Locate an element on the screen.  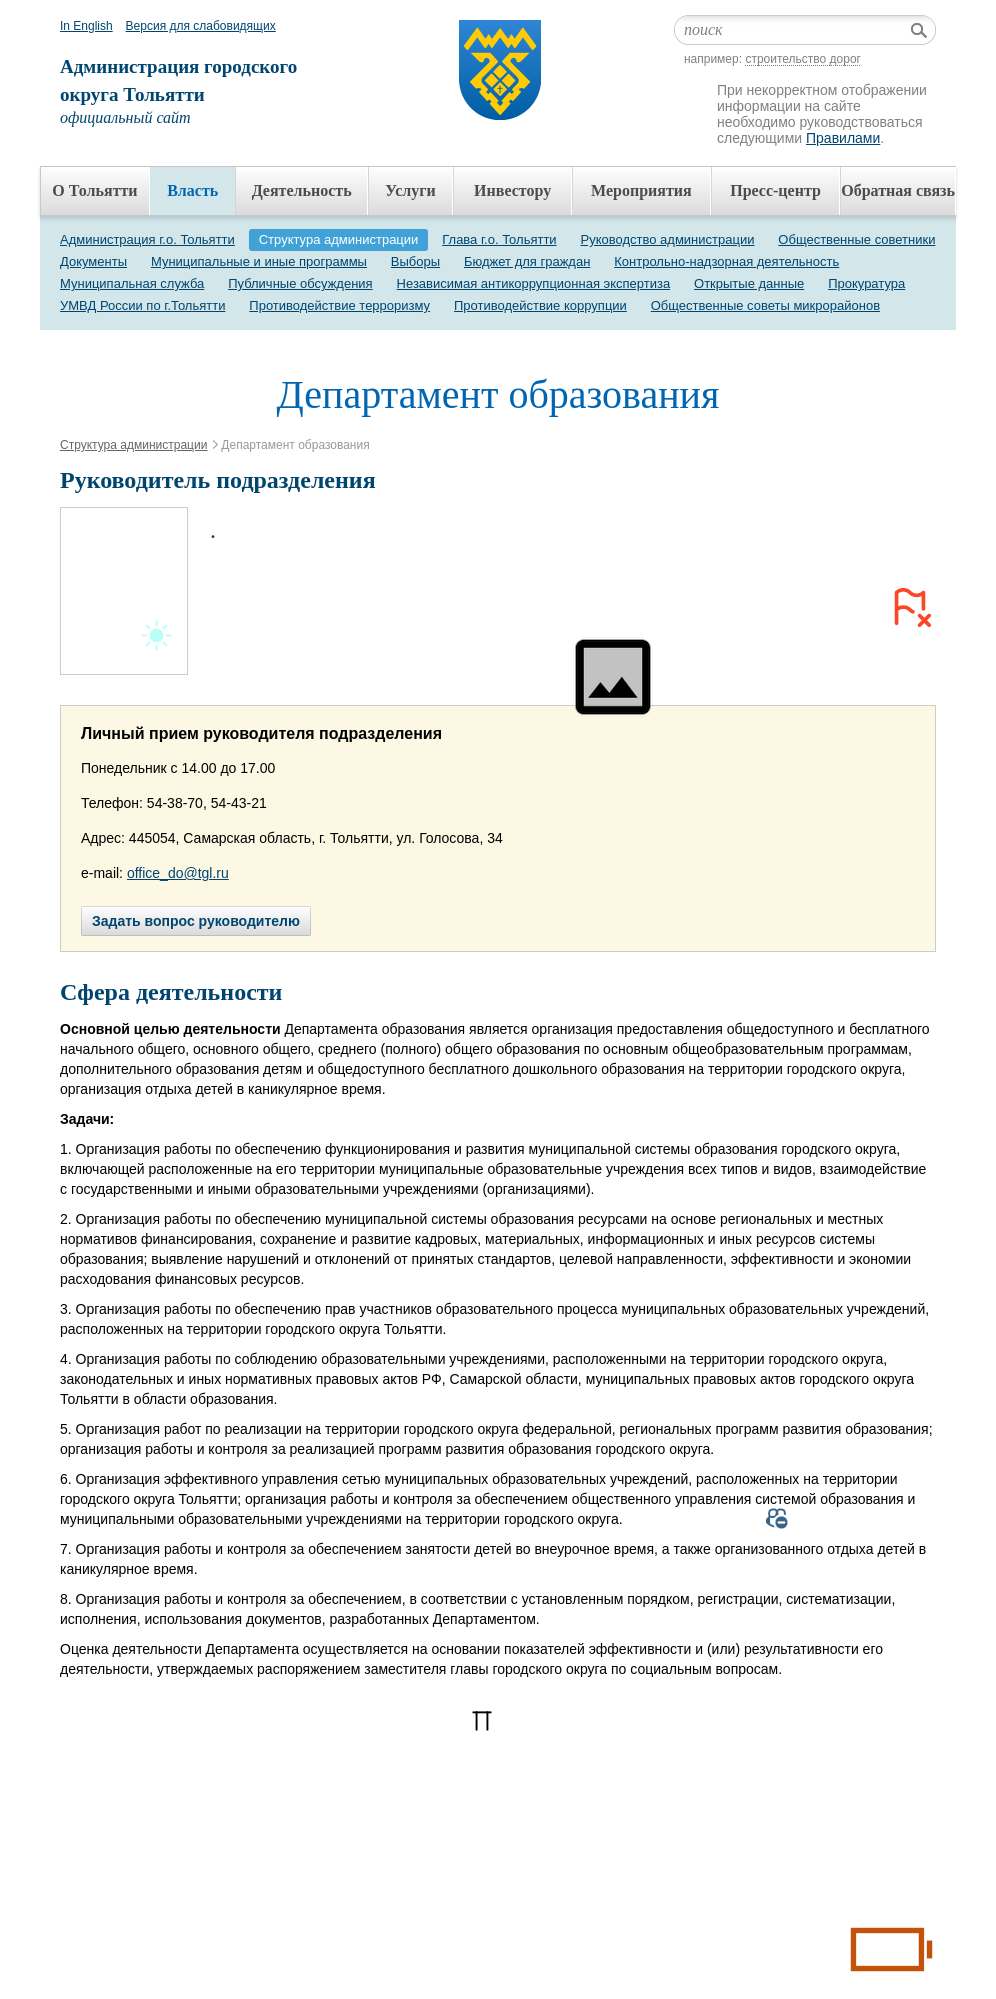
indicates battery is completely drained is located at coordinates (891, 1949).